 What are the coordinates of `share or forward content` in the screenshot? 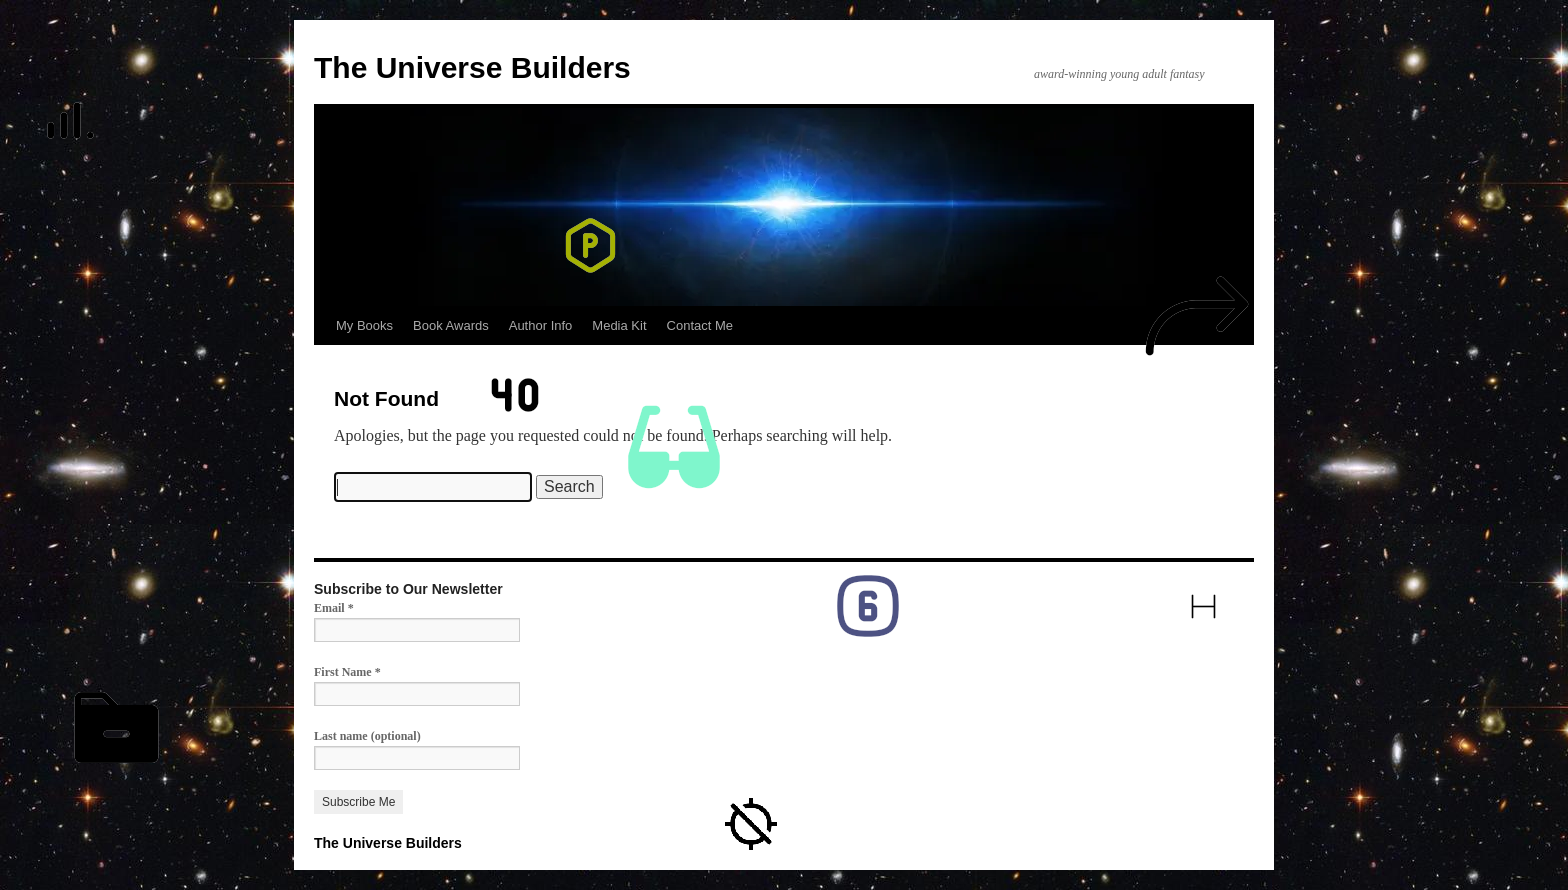 It's located at (1197, 316).